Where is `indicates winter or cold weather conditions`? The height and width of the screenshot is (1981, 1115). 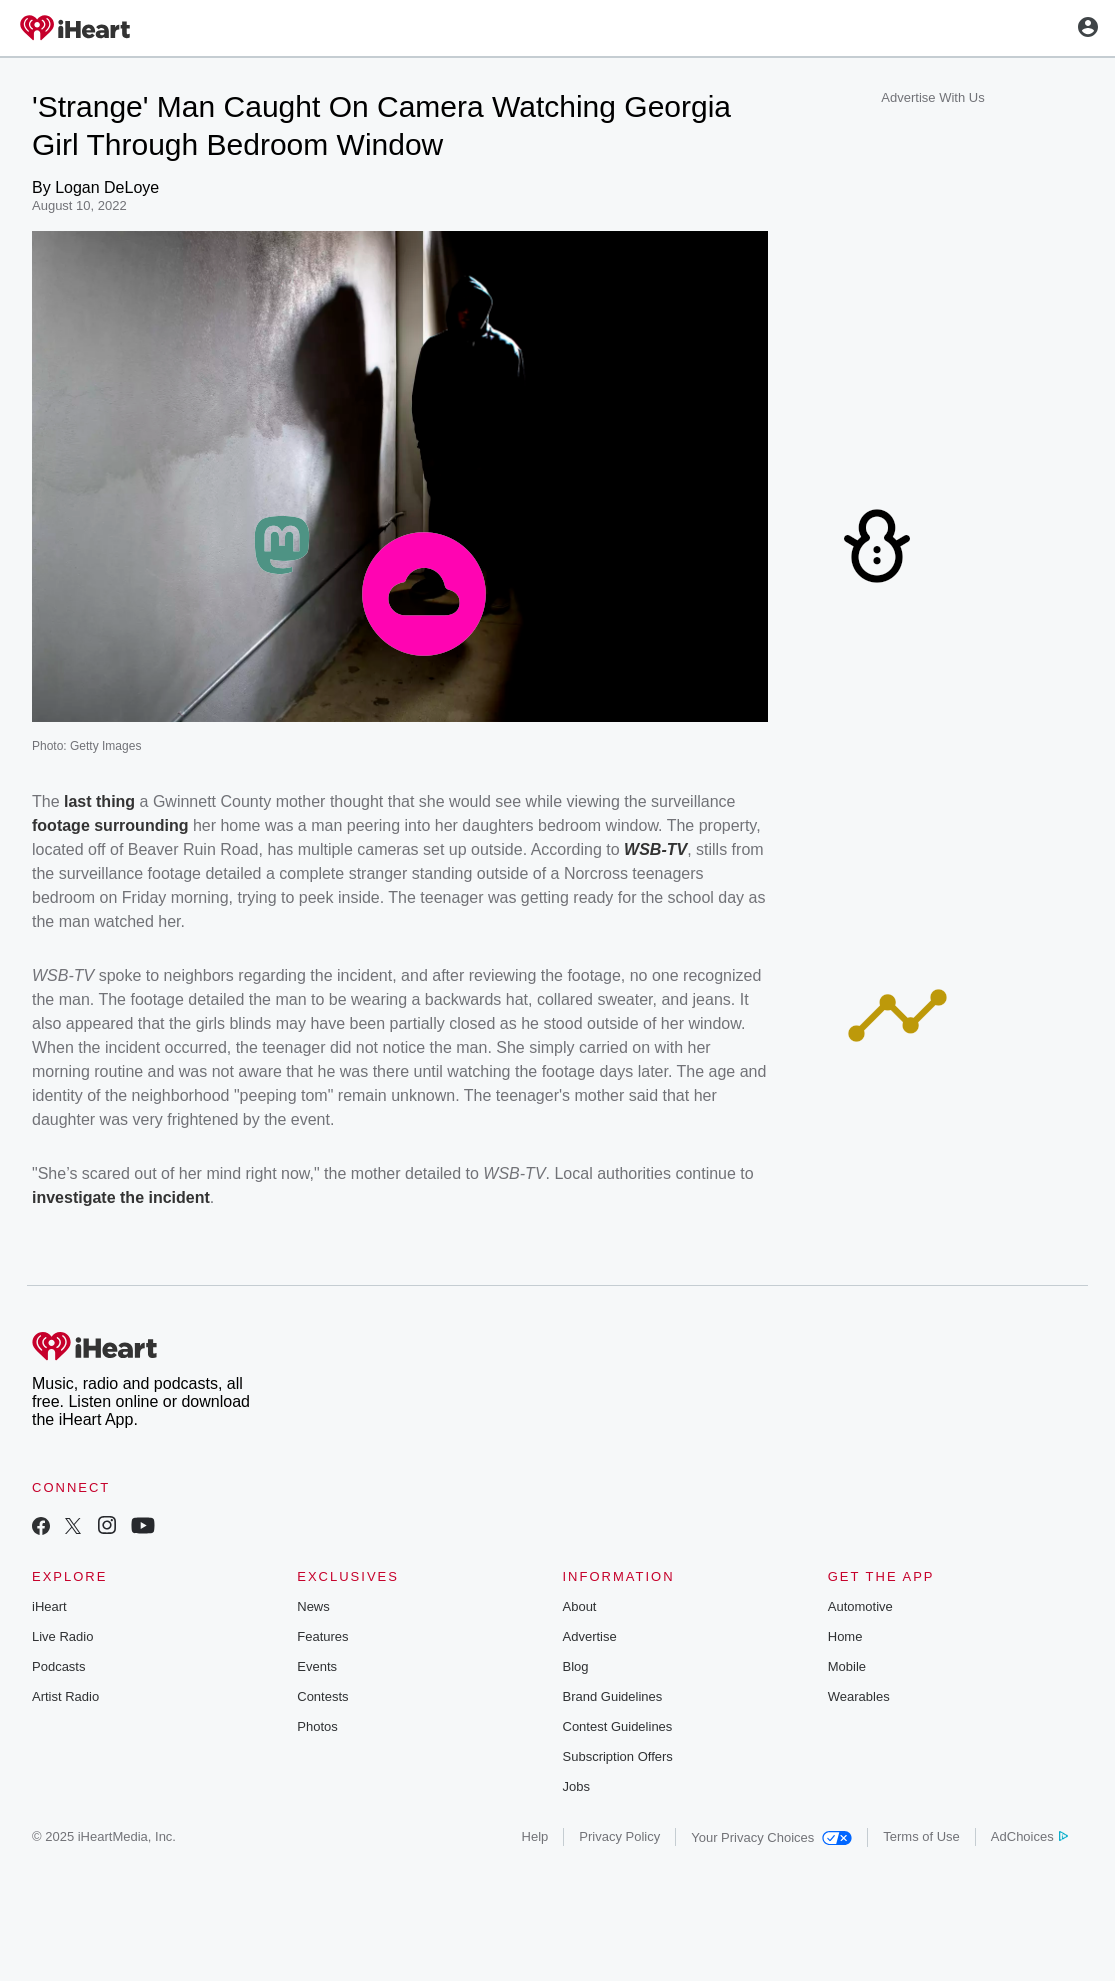 indicates winter or cold weather conditions is located at coordinates (877, 546).